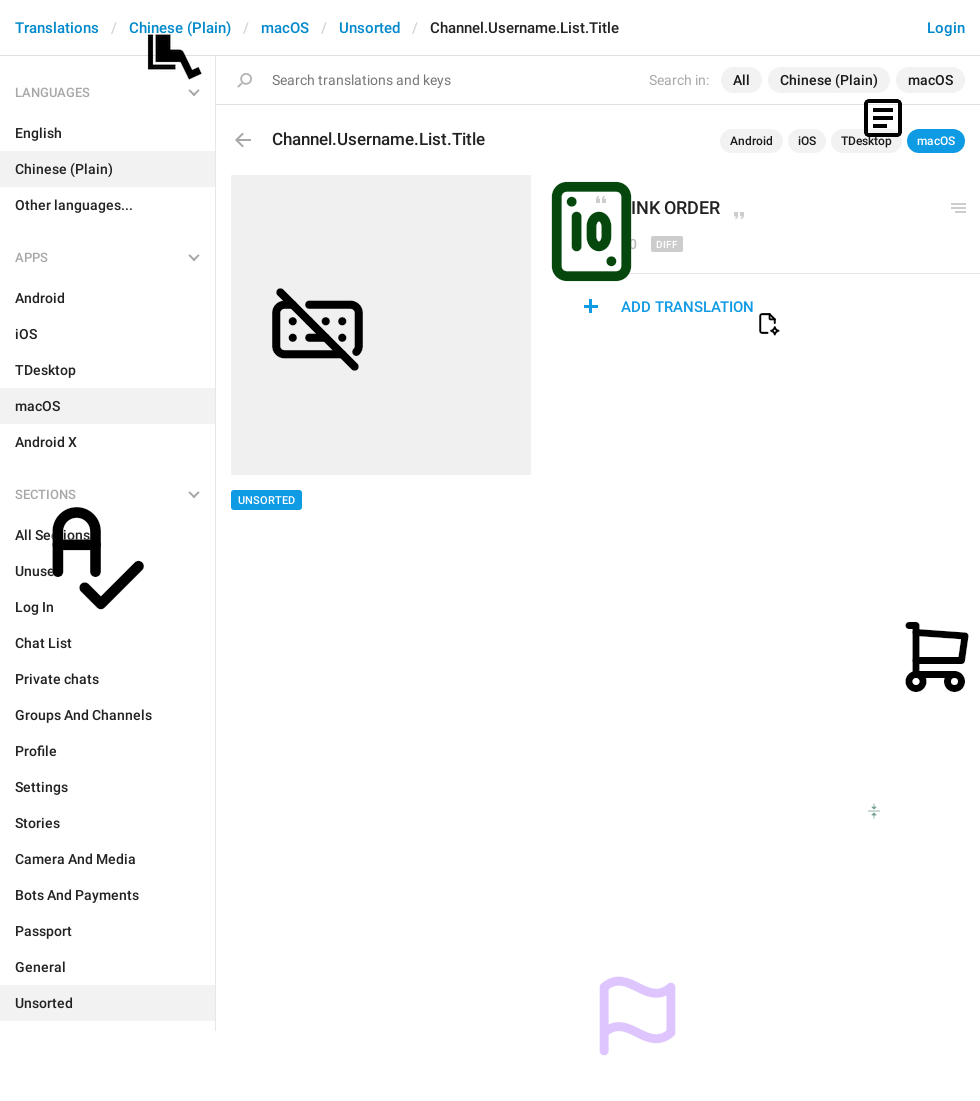  Describe the element at coordinates (937, 657) in the screenshot. I see `view your shopping cart` at that location.